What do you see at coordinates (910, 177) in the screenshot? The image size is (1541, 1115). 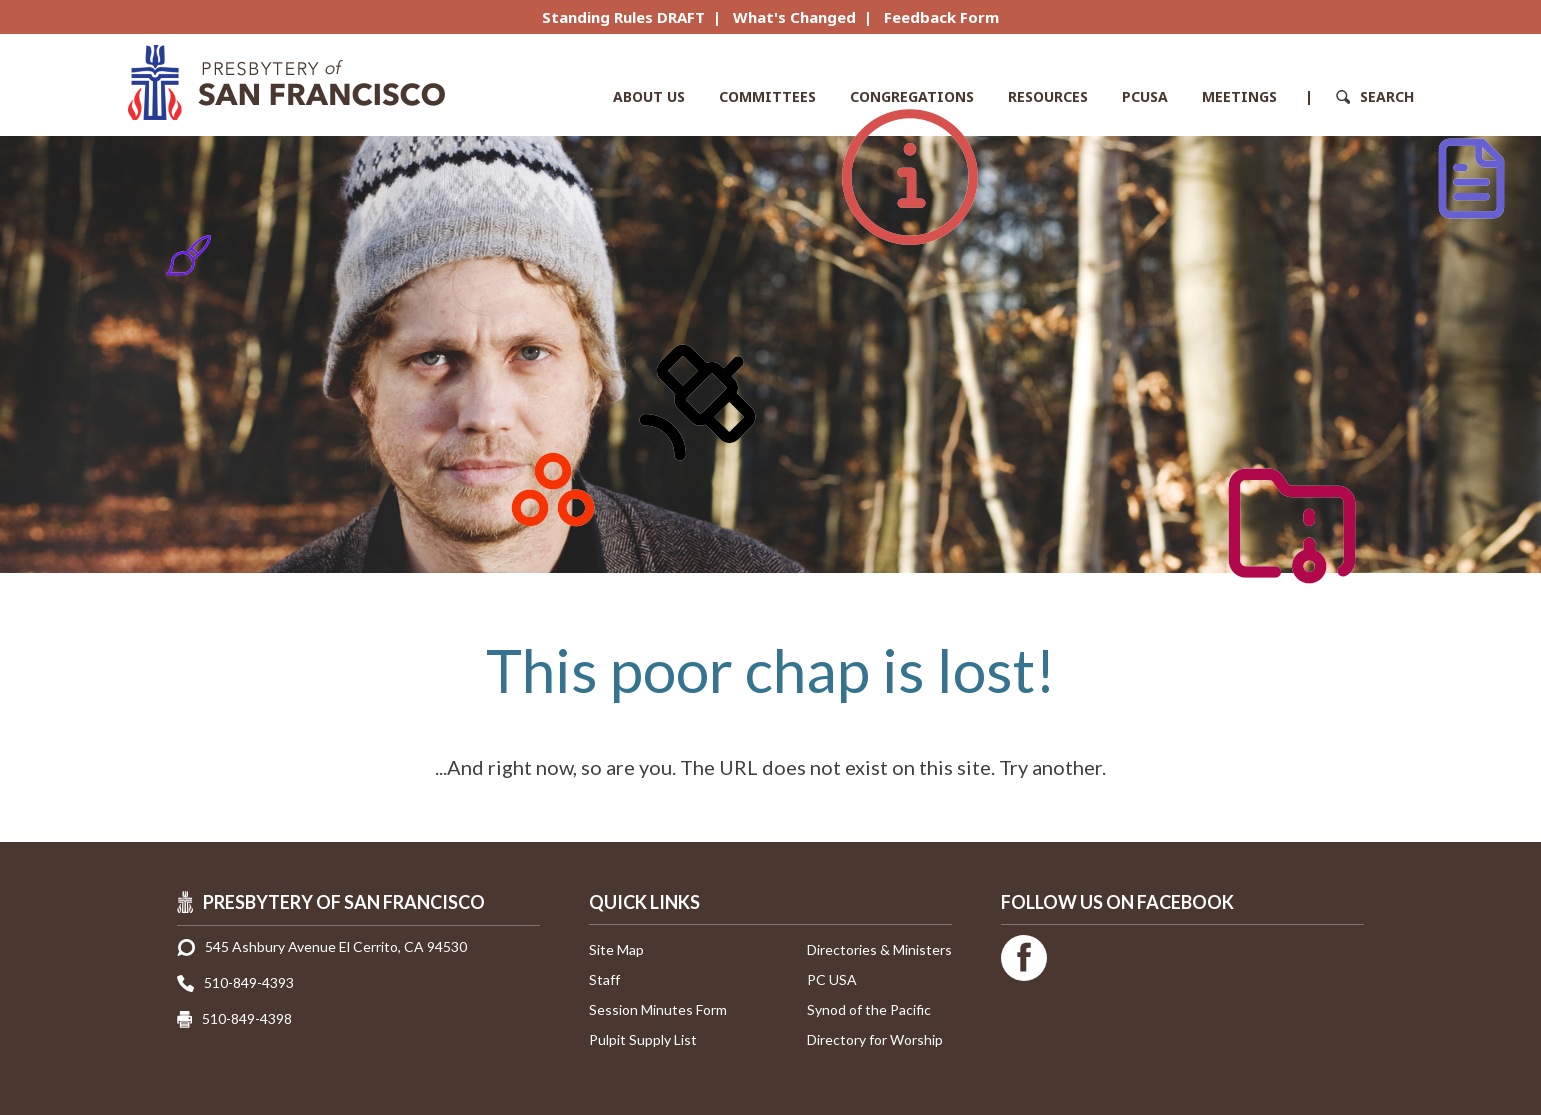 I see `view more information or details` at bounding box center [910, 177].